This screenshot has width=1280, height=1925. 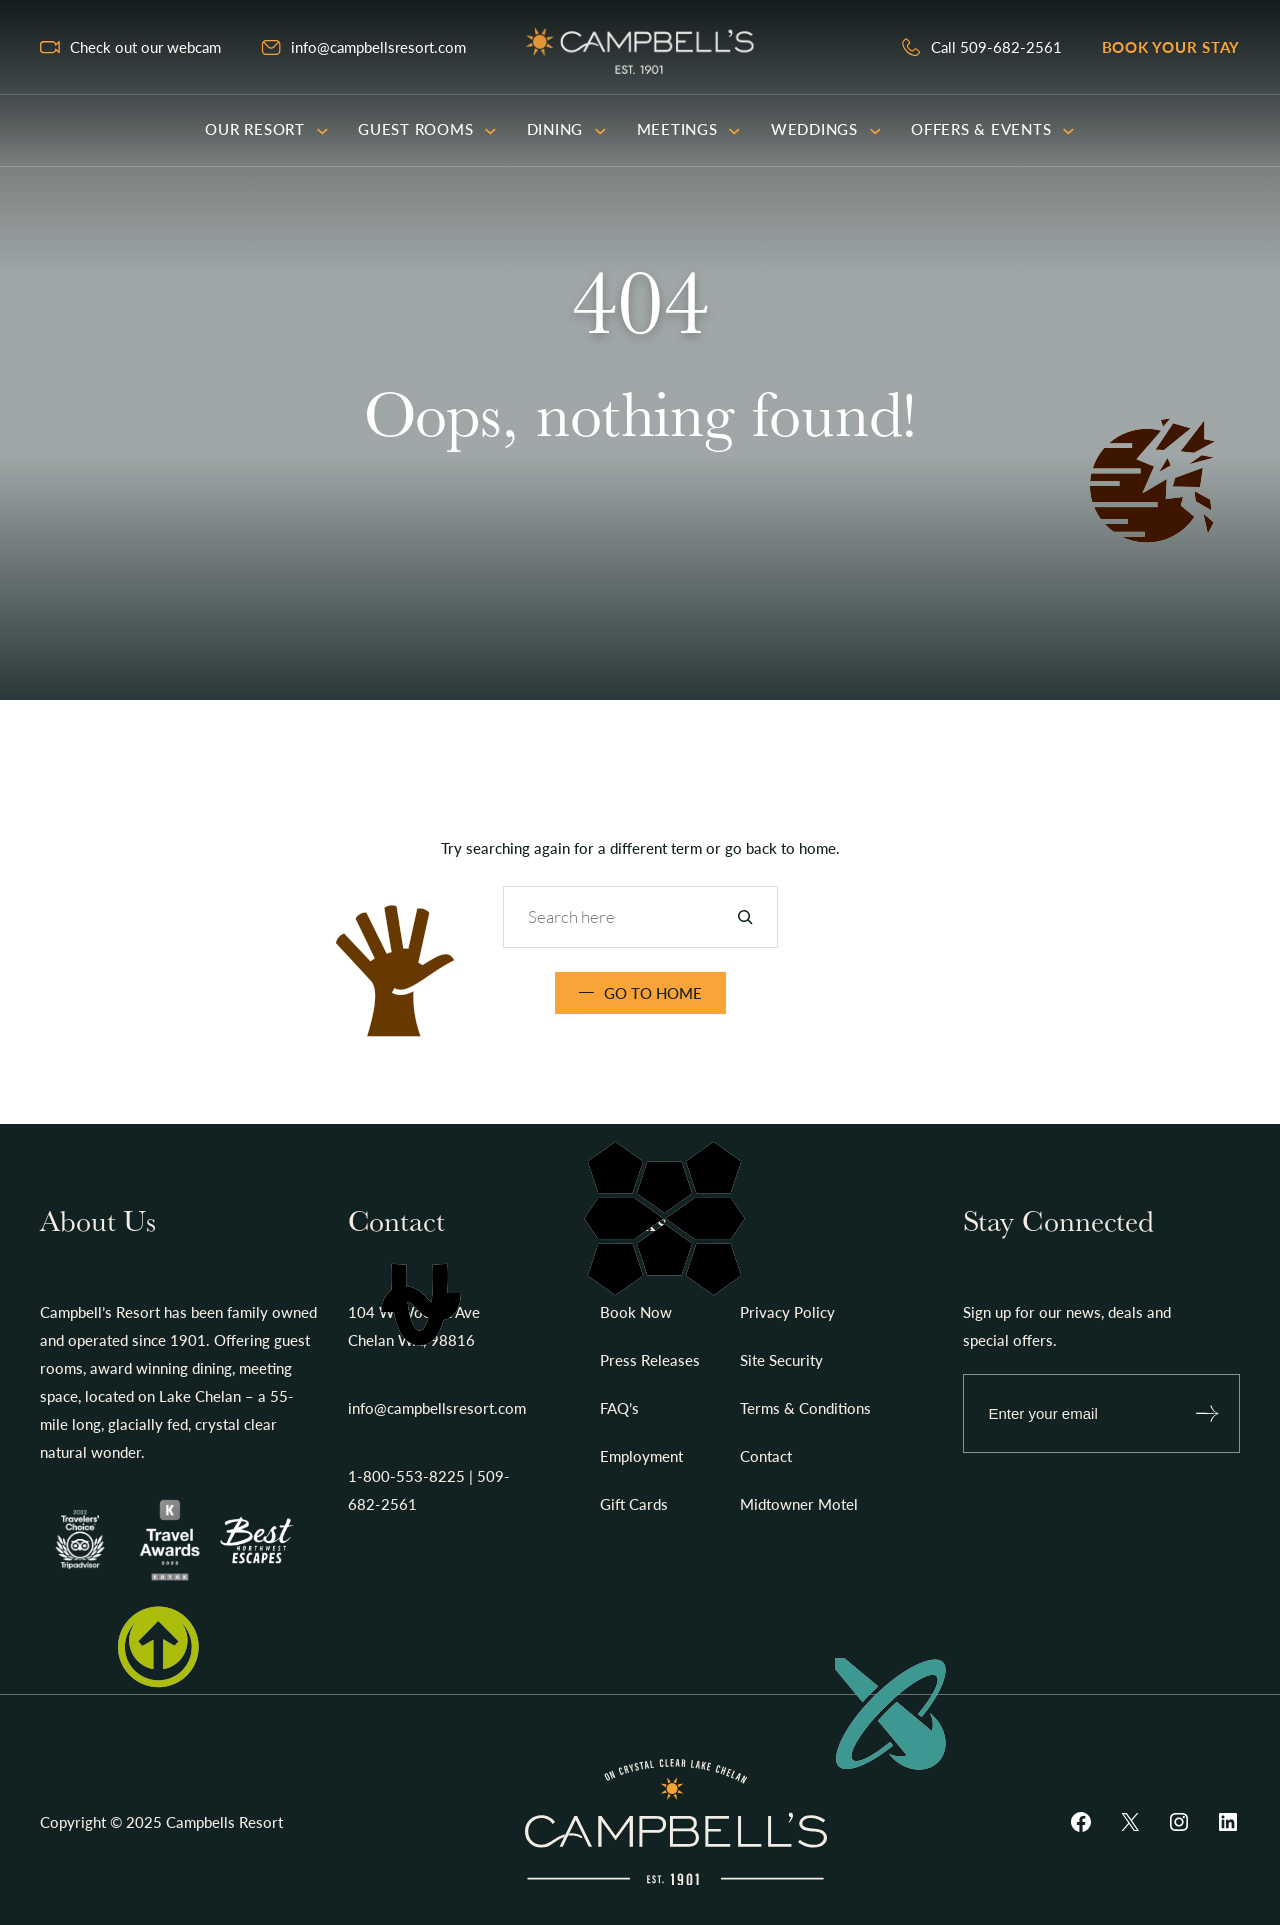 I want to click on high-five or wave gesture, so click(x=393, y=971).